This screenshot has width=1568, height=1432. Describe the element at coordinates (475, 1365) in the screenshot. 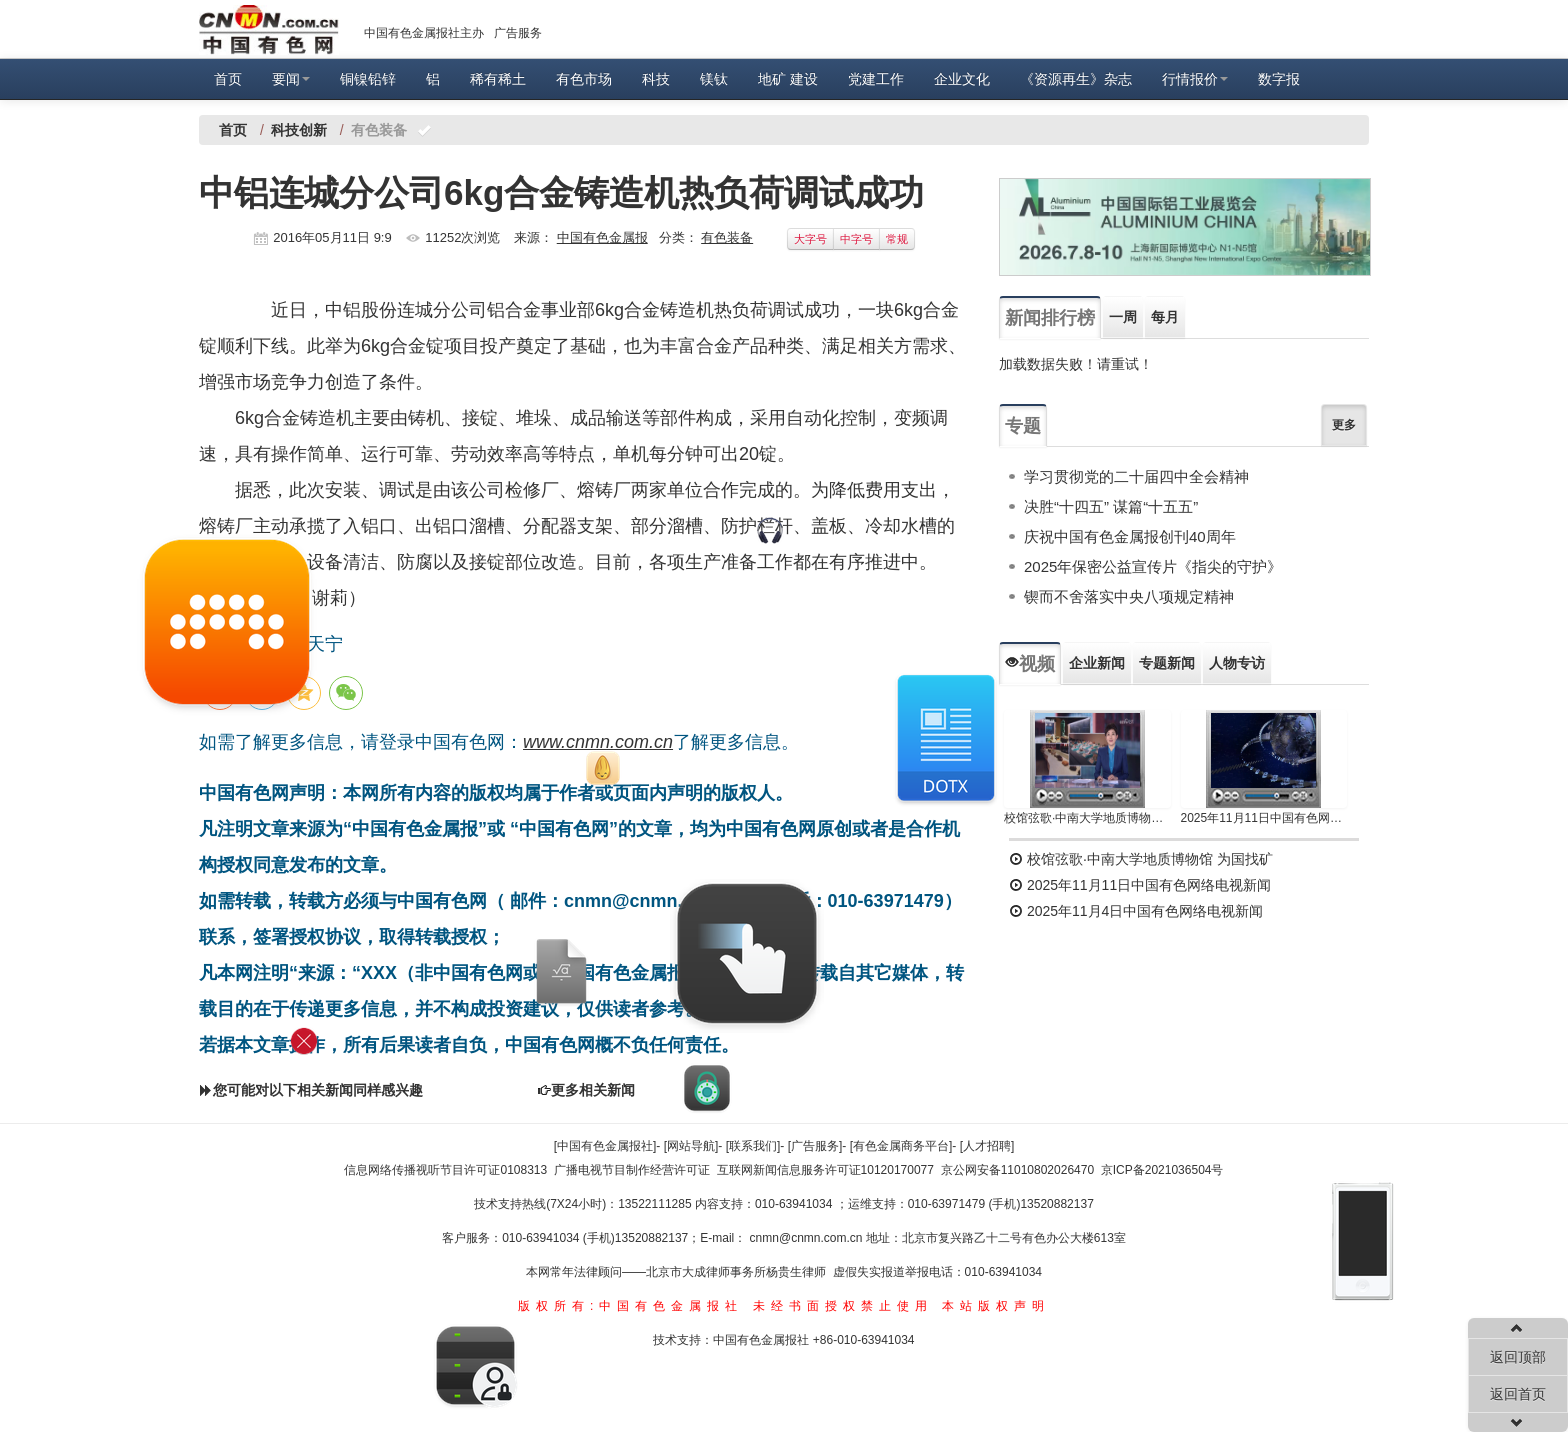

I see `configure NIS network server preferences` at that location.